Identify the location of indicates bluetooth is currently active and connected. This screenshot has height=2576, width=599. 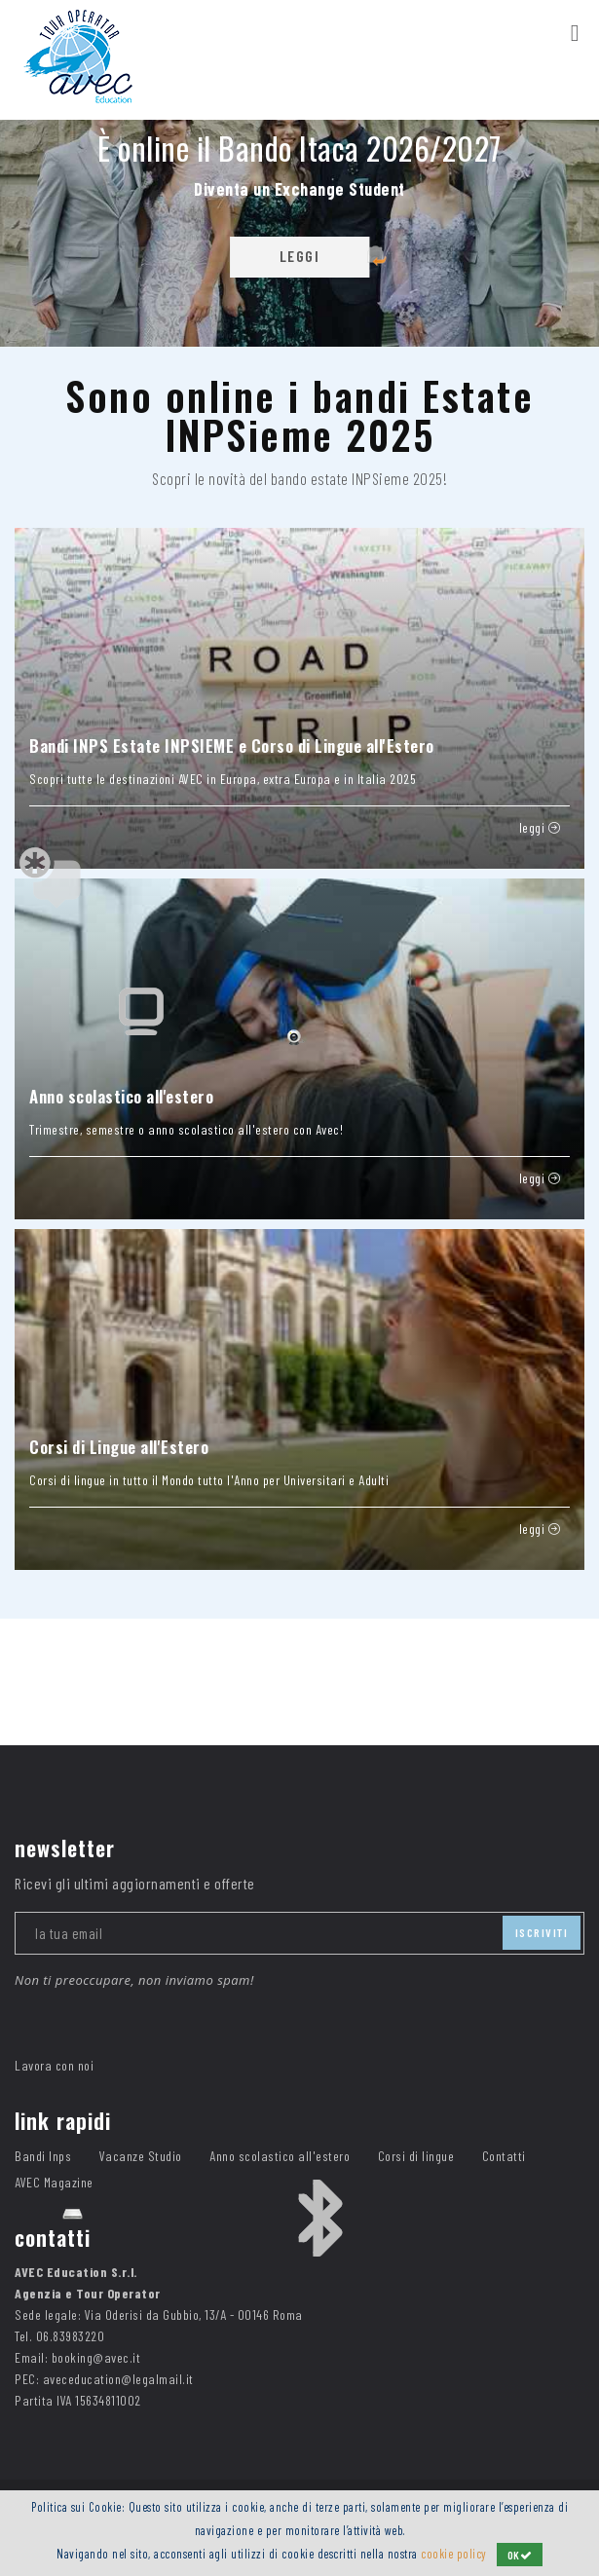
(322, 2218).